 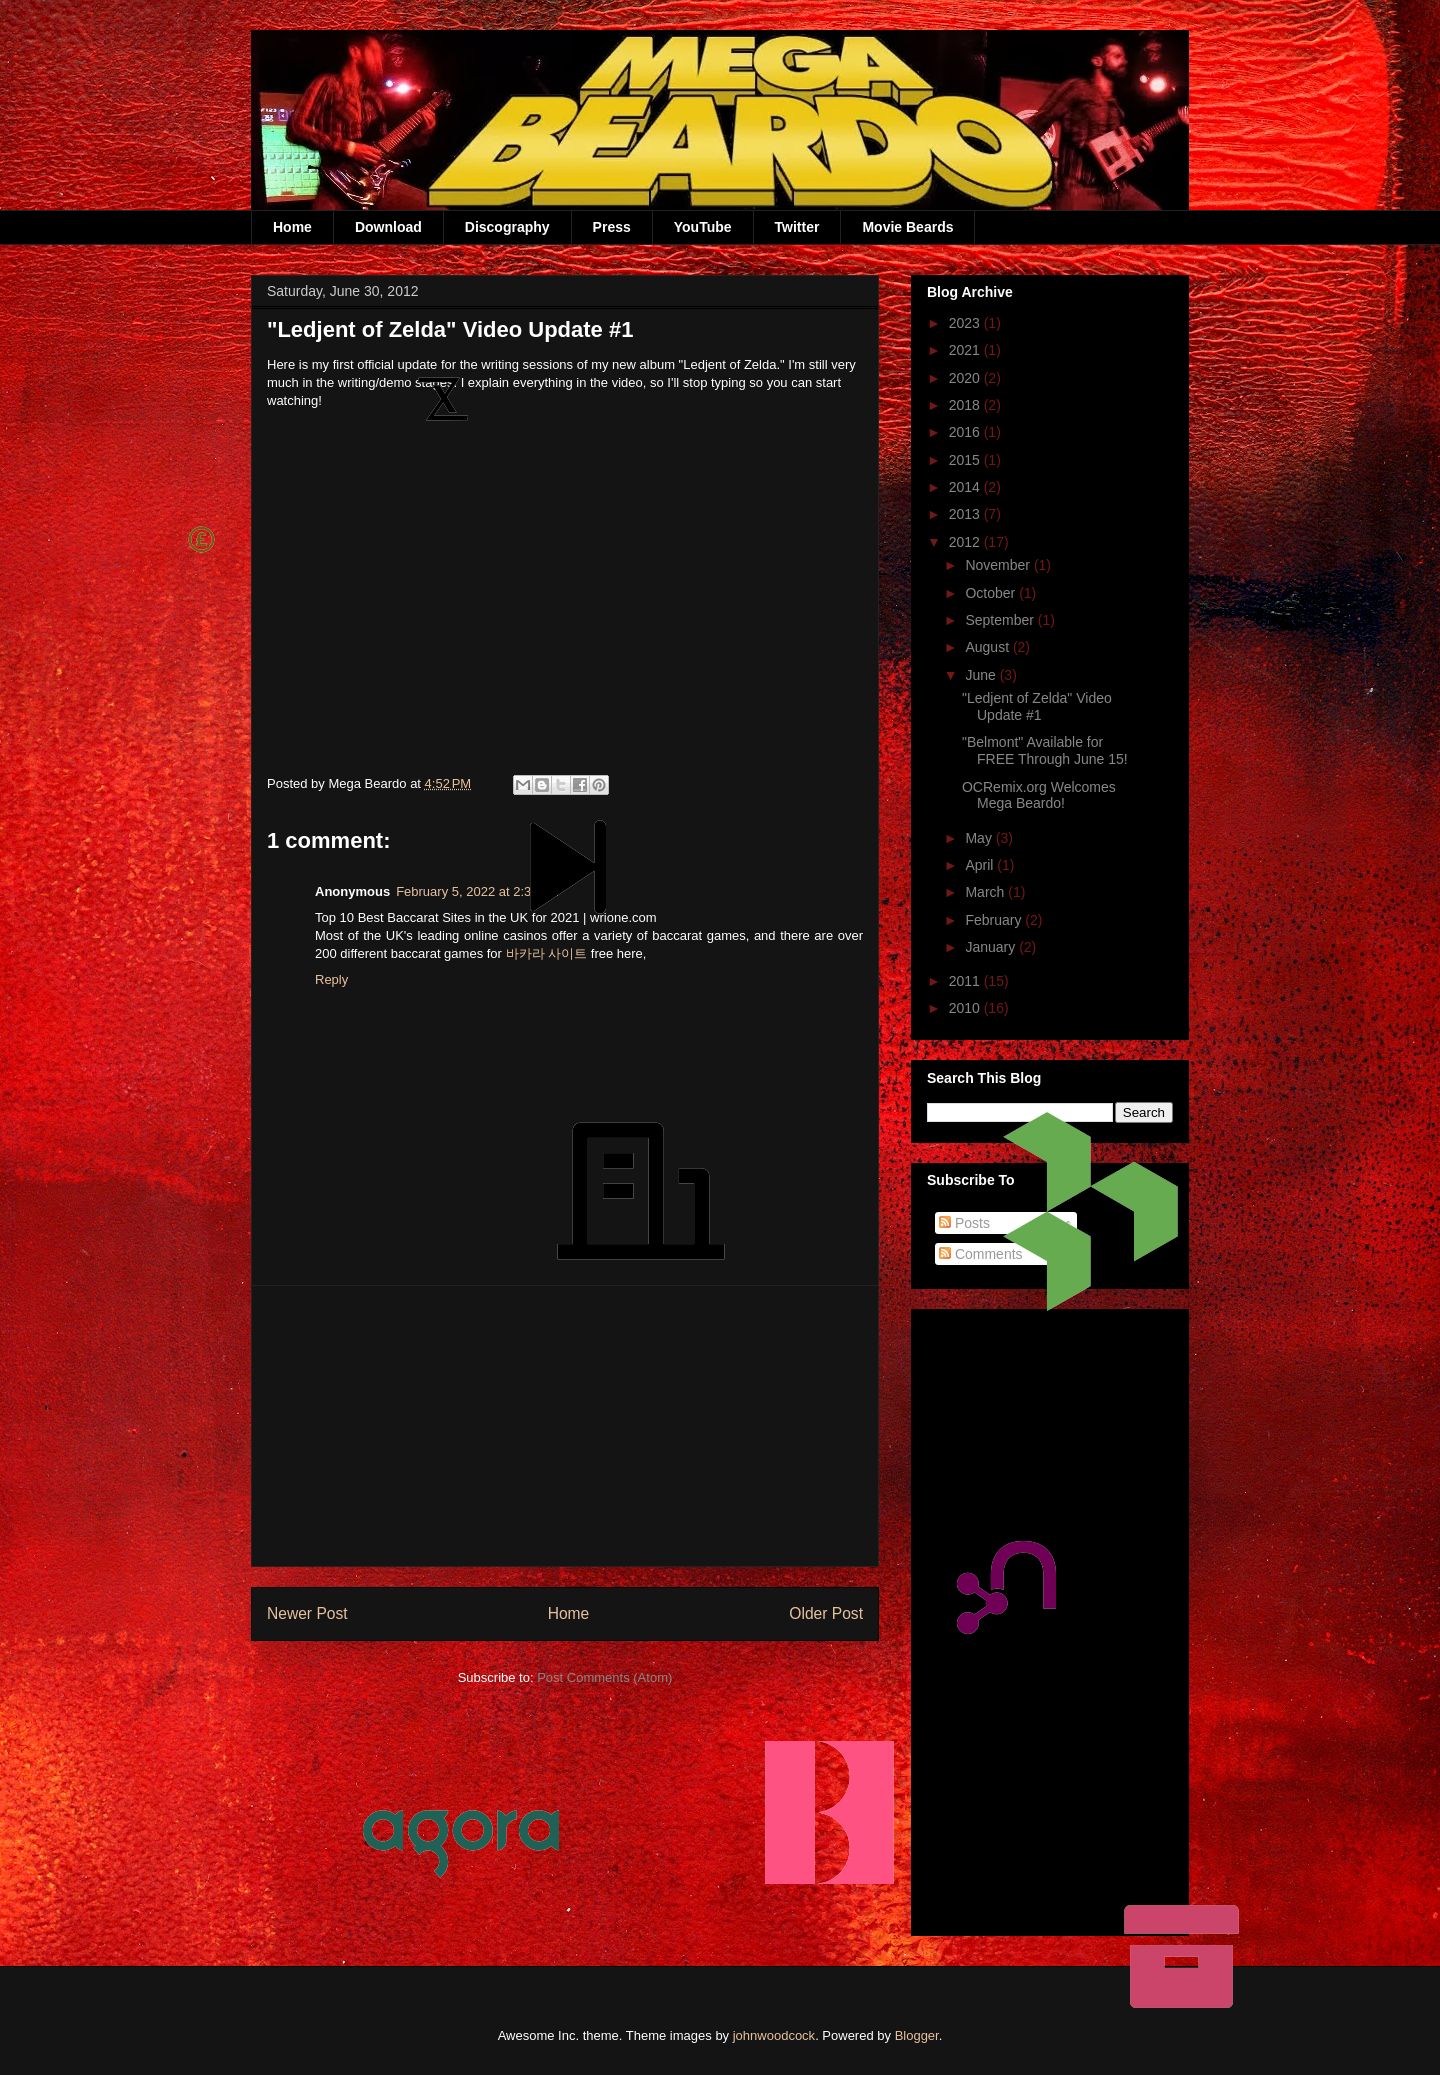 What do you see at coordinates (201, 539) in the screenshot?
I see `view balance in british pounds` at bounding box center [201, 539].